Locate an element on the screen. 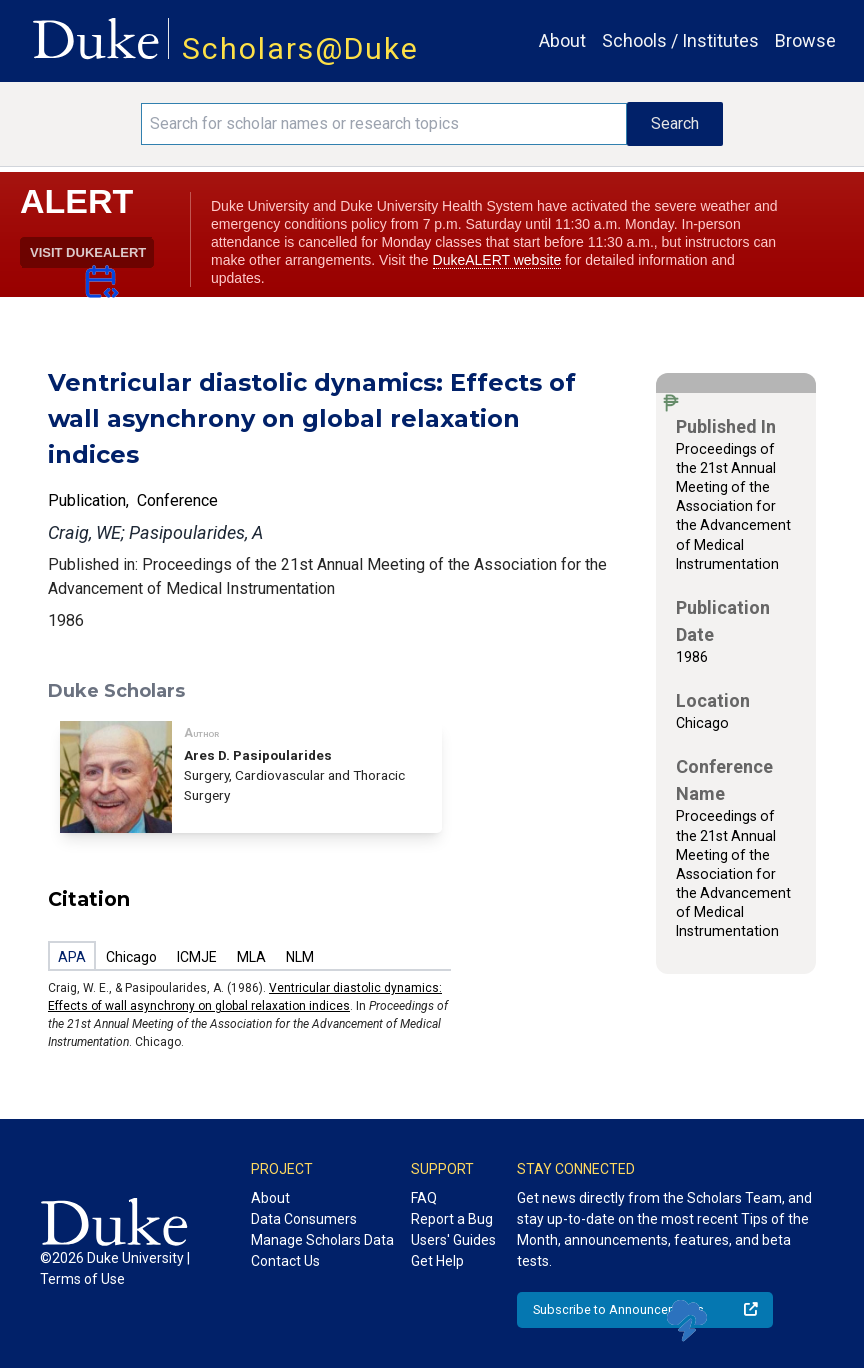  view or manage scheduled code deployments is located at coordinates (100, 281).